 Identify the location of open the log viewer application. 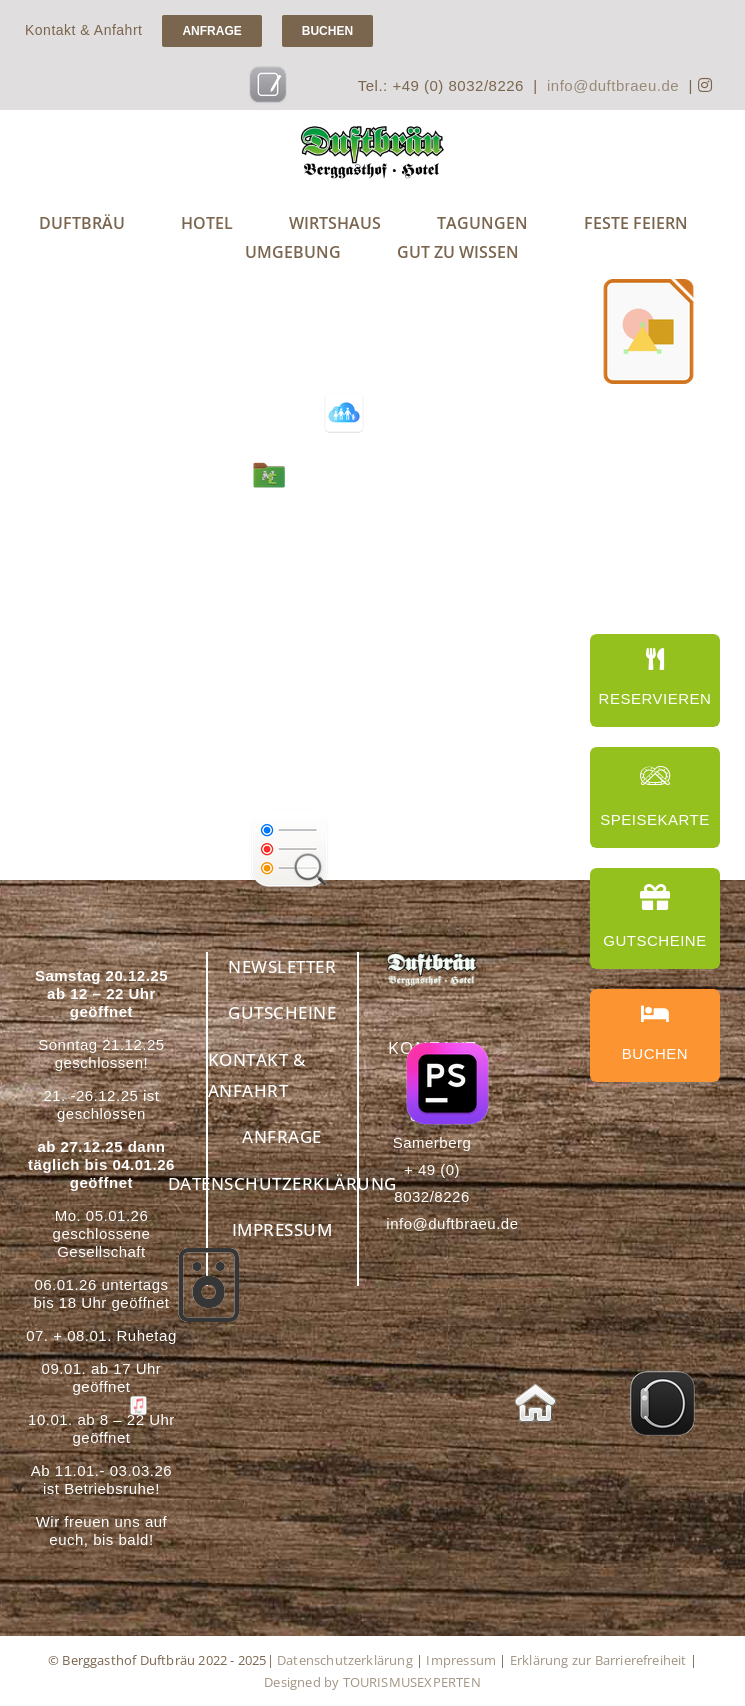
(289, 848).